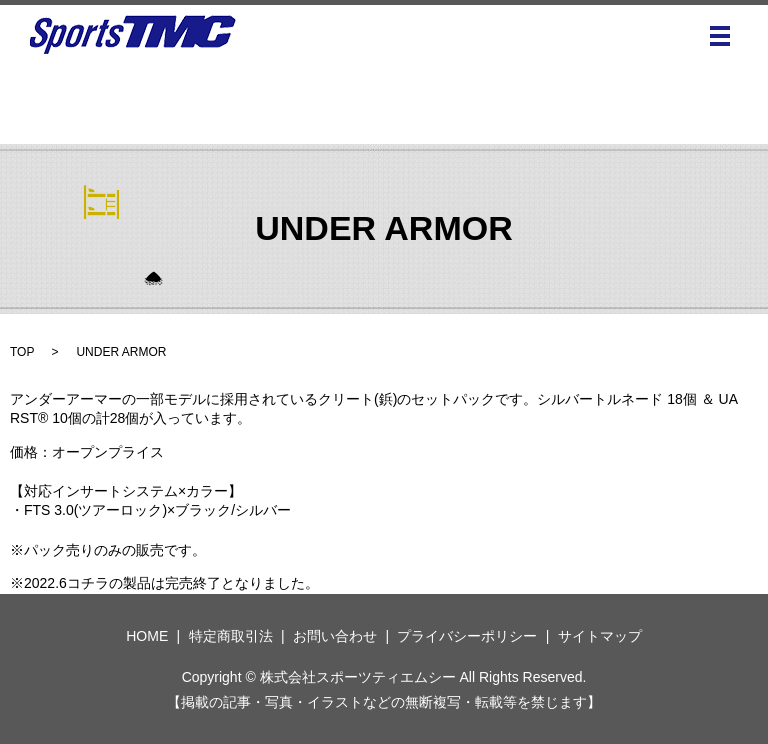 This screenshot has height=744, width=768. What do you see at coordinates (101, 201) in the screenshot?
I see `view shared room or dormitory accommodations` at bounding box center [101, 201].